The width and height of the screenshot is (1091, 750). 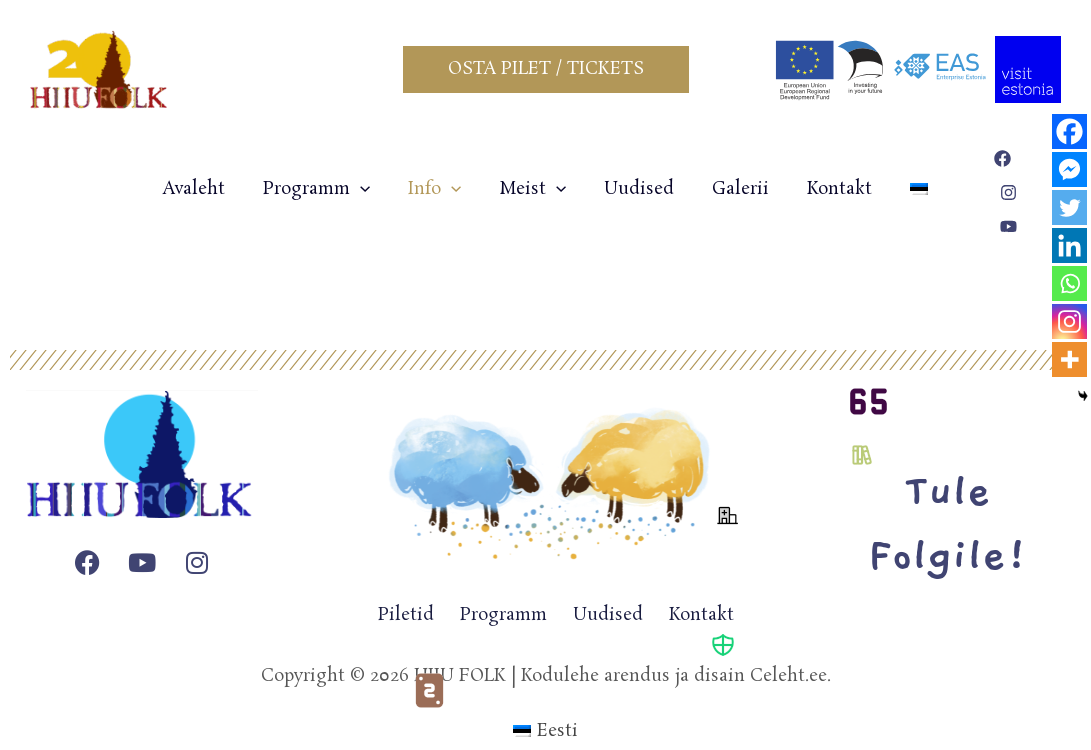 What do you see at coordinates (429, 690) in the screenshot?
I see `a playing card showing the number 2` at bounding box center [429, 690].